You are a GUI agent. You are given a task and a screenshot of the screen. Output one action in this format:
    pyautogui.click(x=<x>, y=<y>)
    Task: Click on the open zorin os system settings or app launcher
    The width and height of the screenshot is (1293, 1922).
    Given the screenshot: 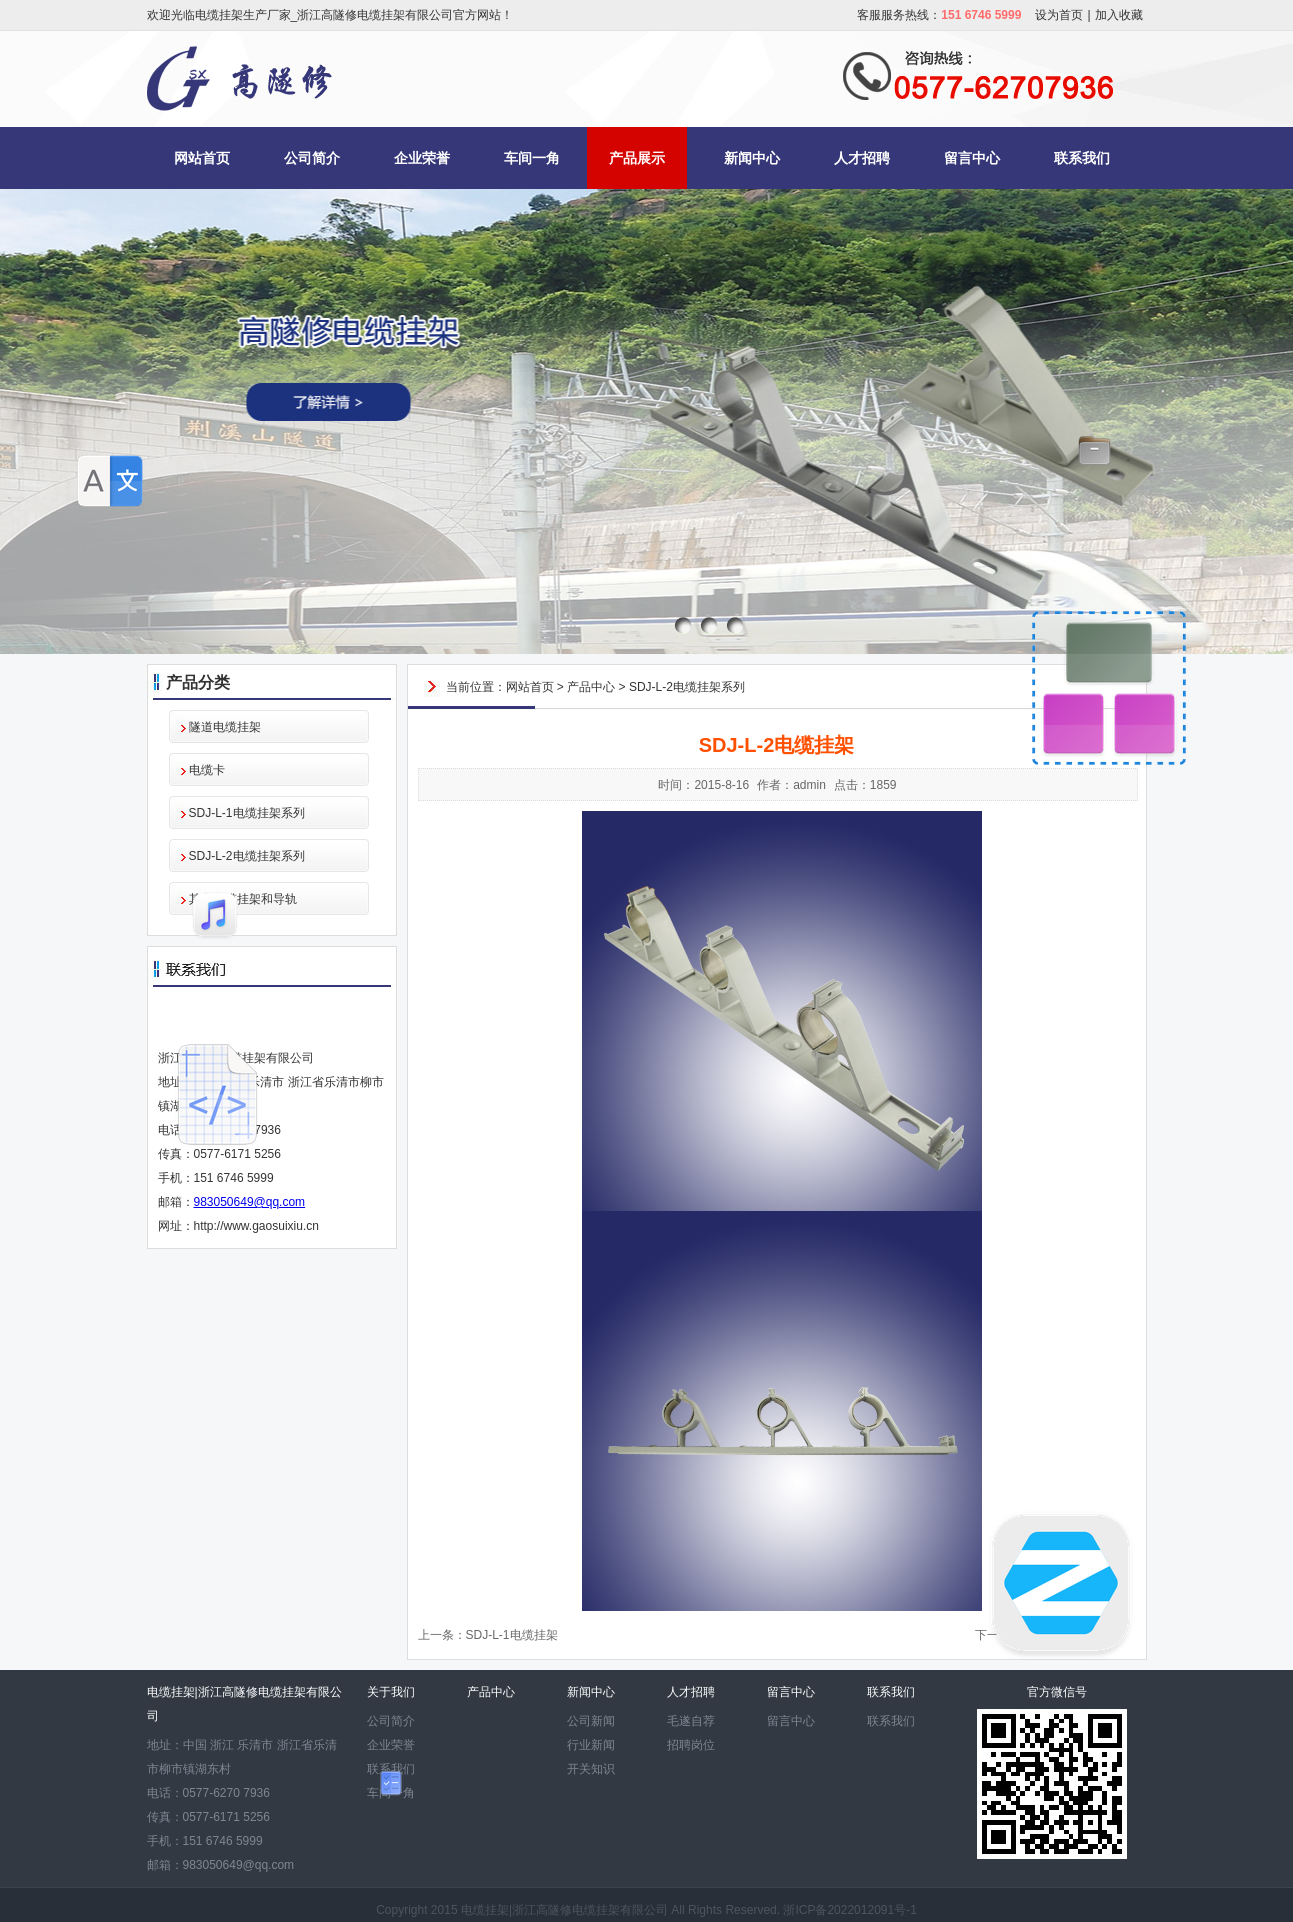 What is the action you would take?
    pyautogui.click(x=1061, y=1583)
    